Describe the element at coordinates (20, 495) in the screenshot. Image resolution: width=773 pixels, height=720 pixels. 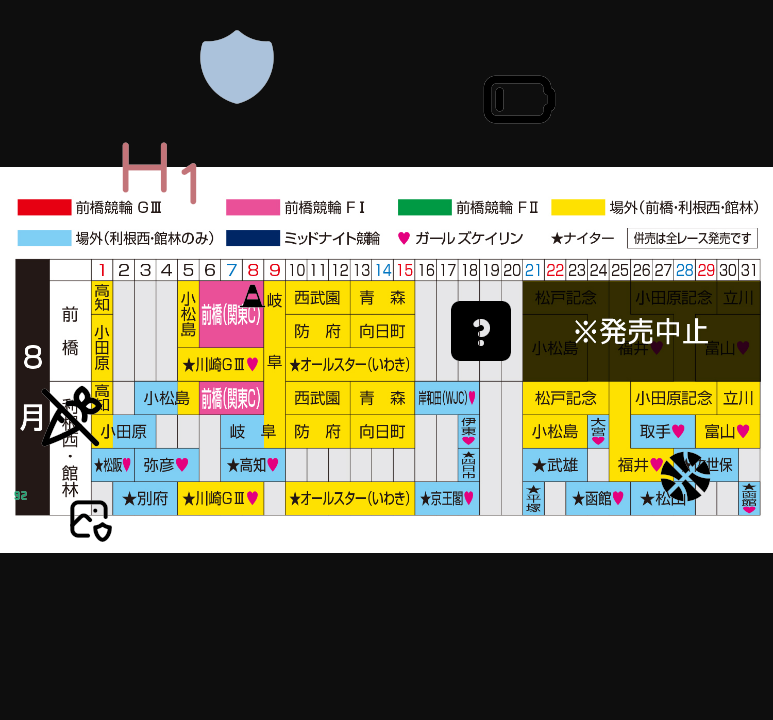
I see `displays the number 92 as a badge or counter` at that location.